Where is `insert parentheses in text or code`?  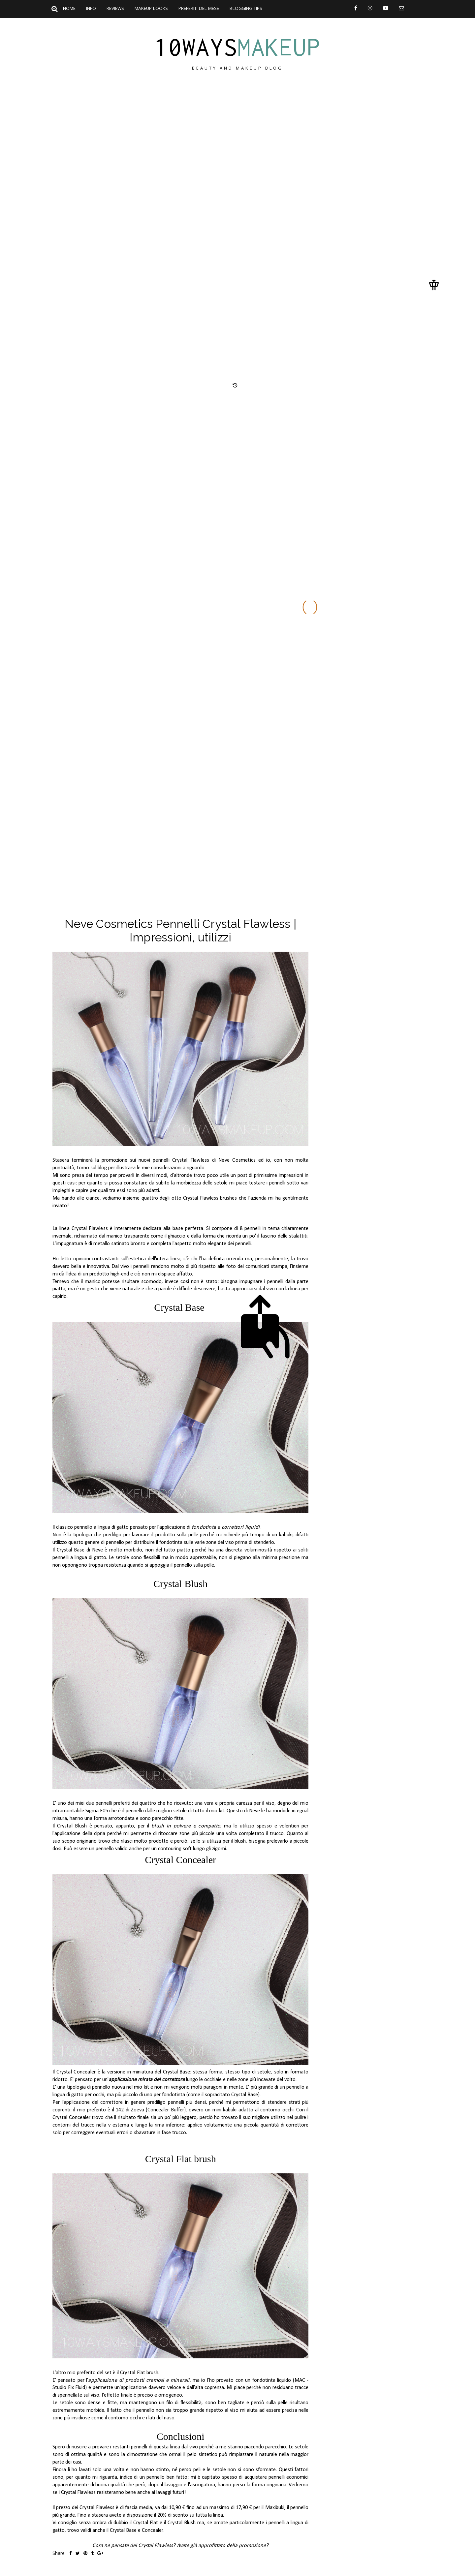
insert parentheses in text or code is located at coordinates (310, 607).